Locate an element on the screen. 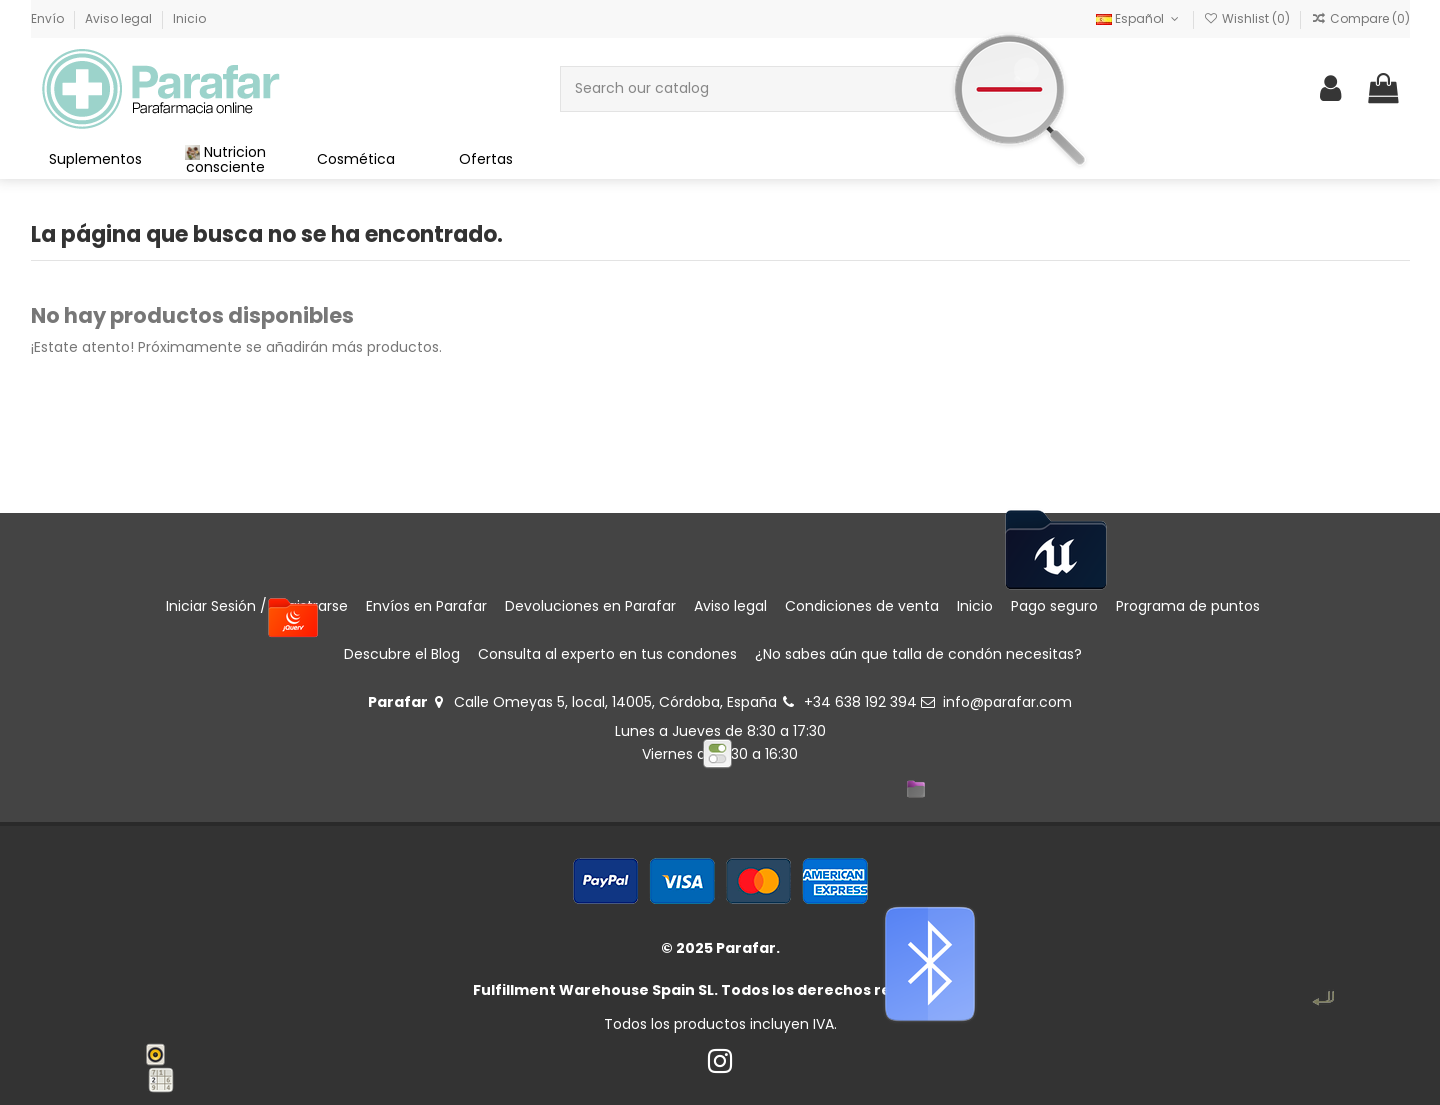 This screenshot has width=1440, height=1105. open Rhythmbox music player is located at coordinates (155, 1054).